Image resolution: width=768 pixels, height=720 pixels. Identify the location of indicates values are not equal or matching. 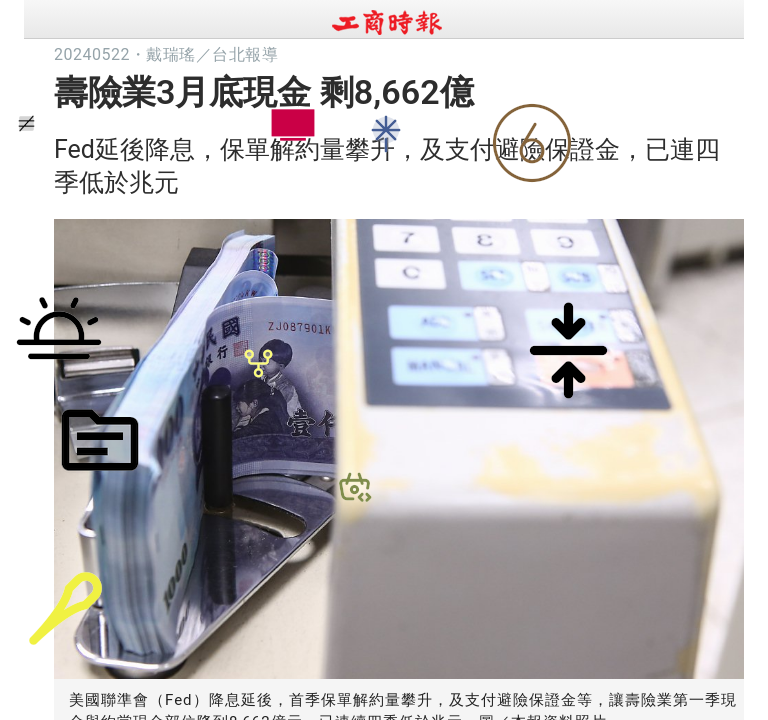
(26, 123).